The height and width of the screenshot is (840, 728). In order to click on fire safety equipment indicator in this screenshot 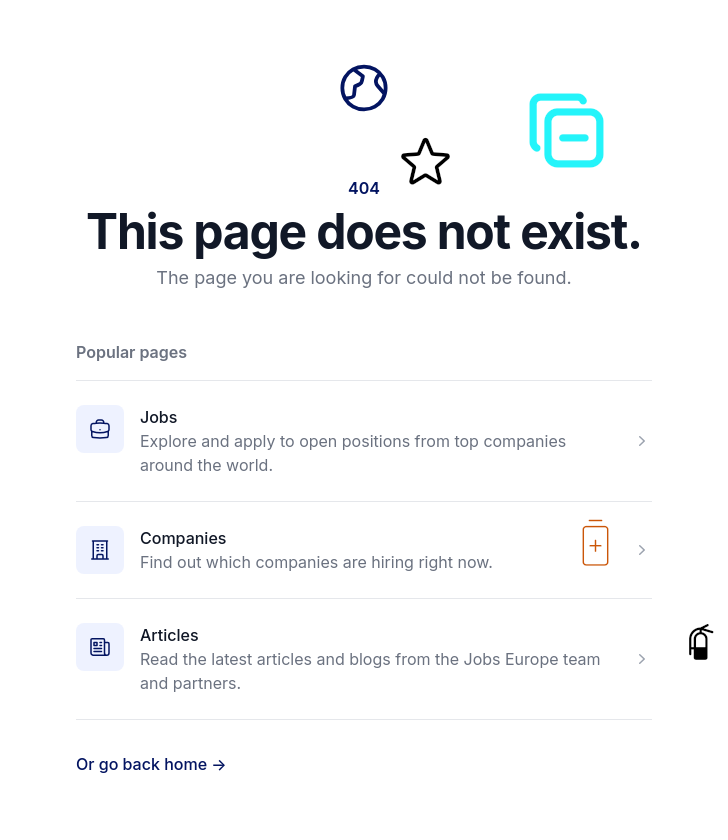, I will do `click(699, 642)`.